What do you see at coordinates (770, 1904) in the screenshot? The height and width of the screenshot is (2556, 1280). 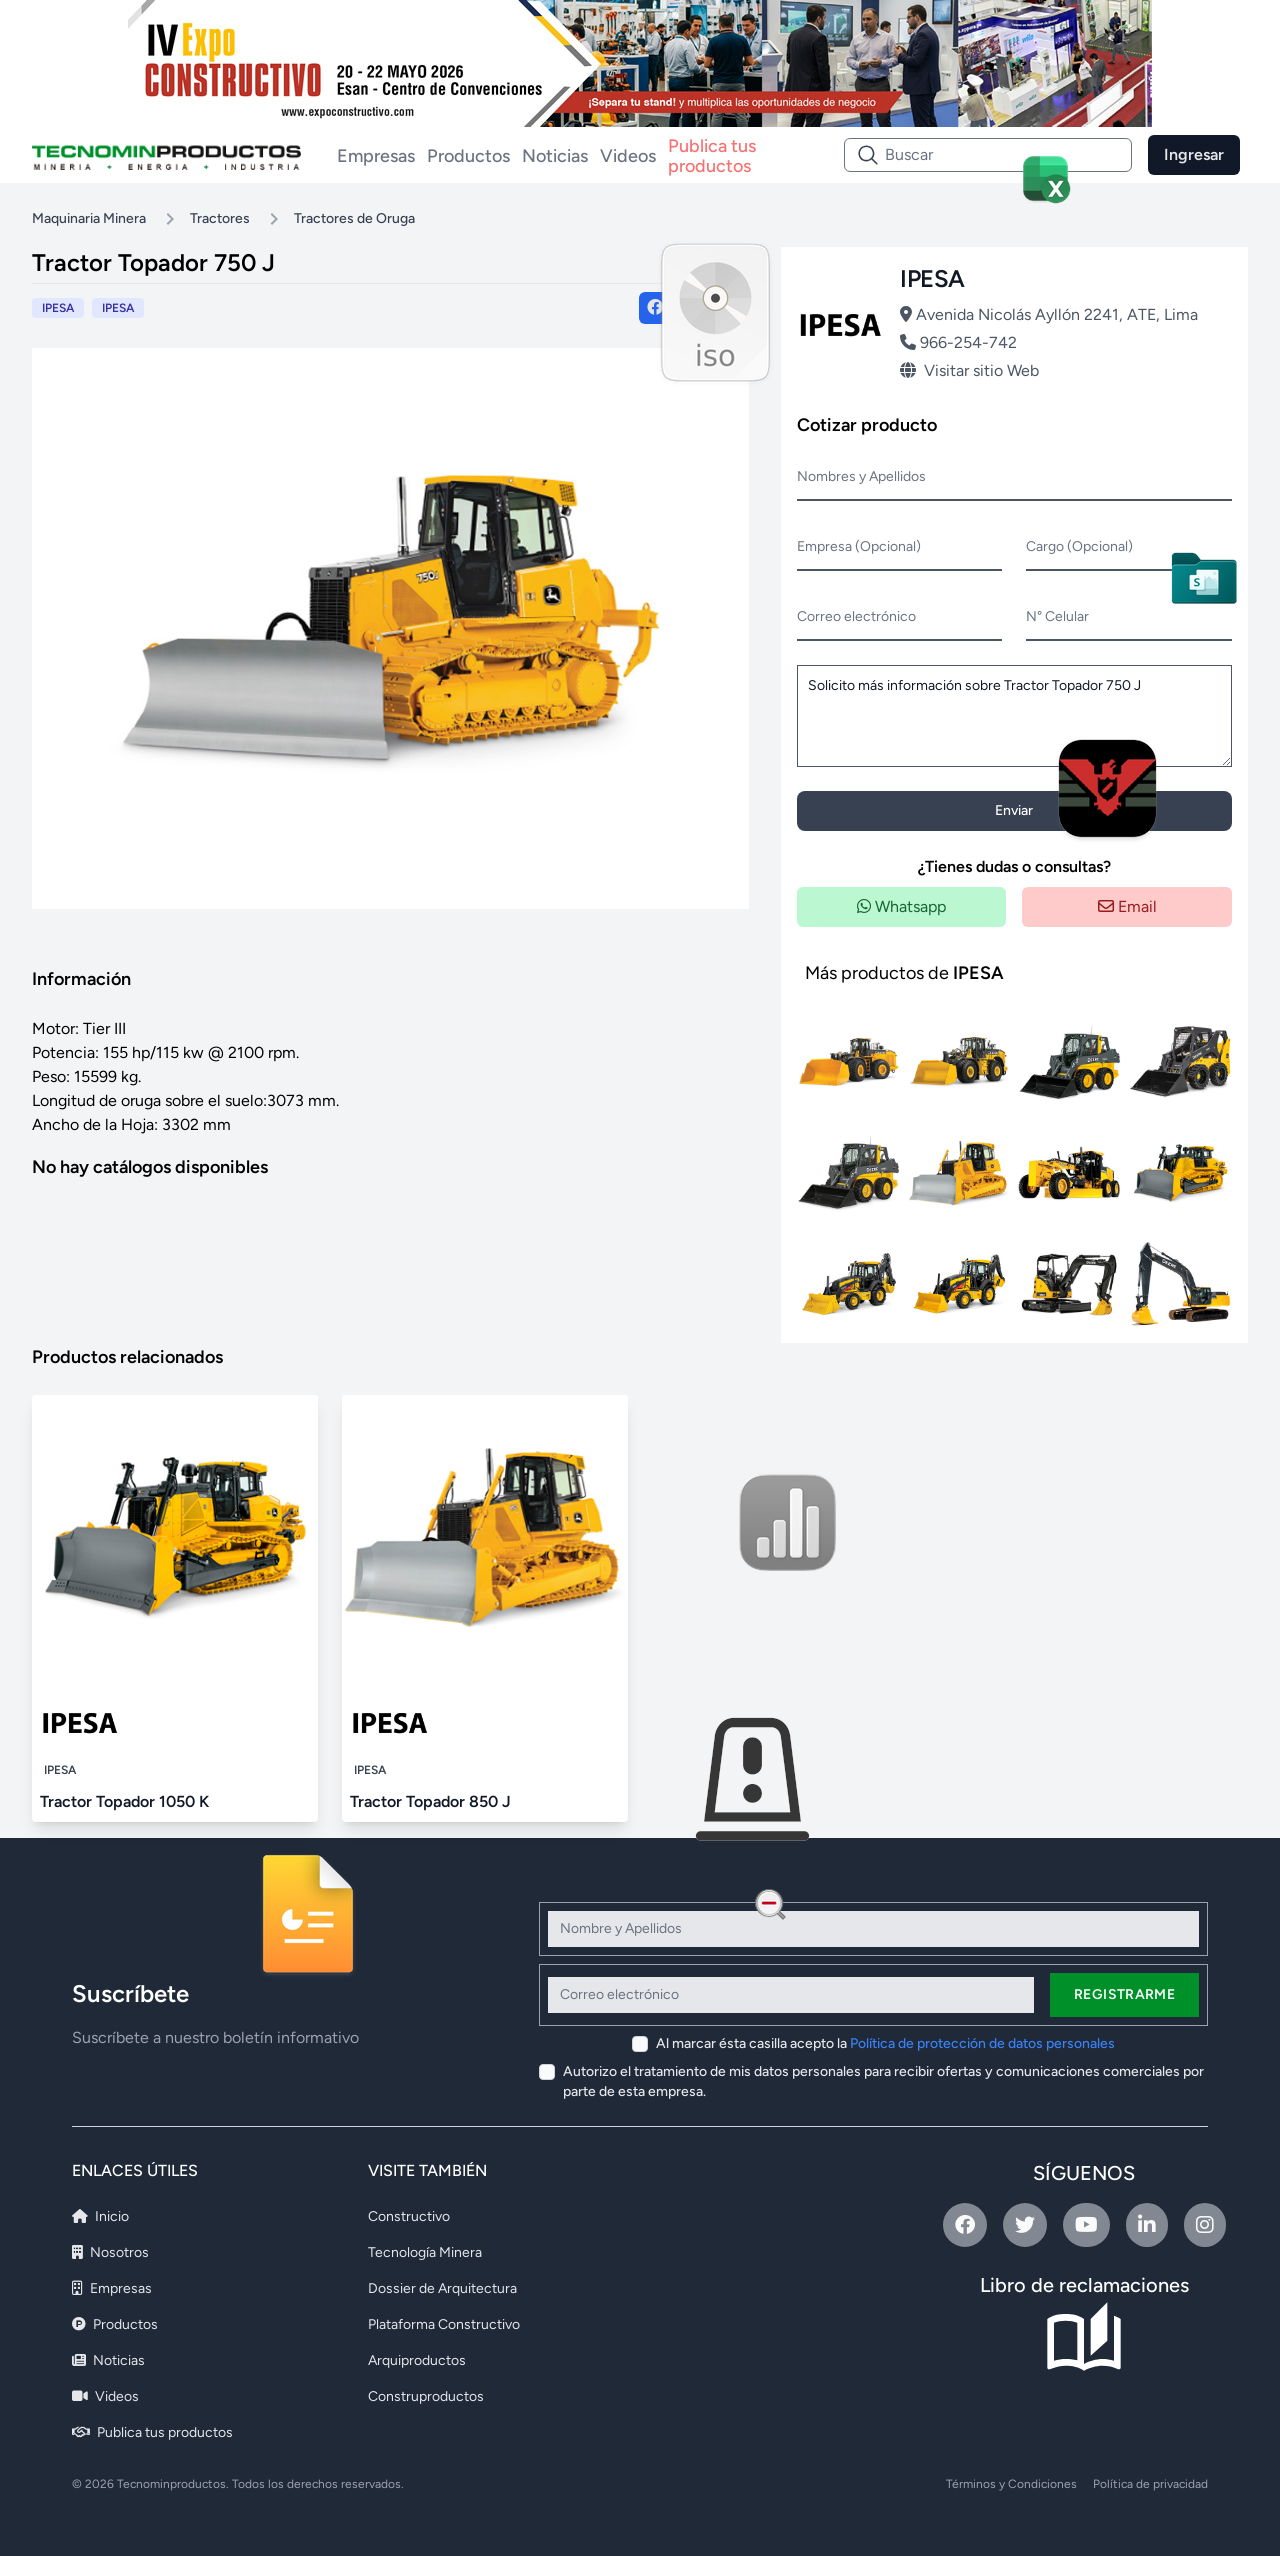 I see `zoom out of the current view` at bounding box center [770, 1904].